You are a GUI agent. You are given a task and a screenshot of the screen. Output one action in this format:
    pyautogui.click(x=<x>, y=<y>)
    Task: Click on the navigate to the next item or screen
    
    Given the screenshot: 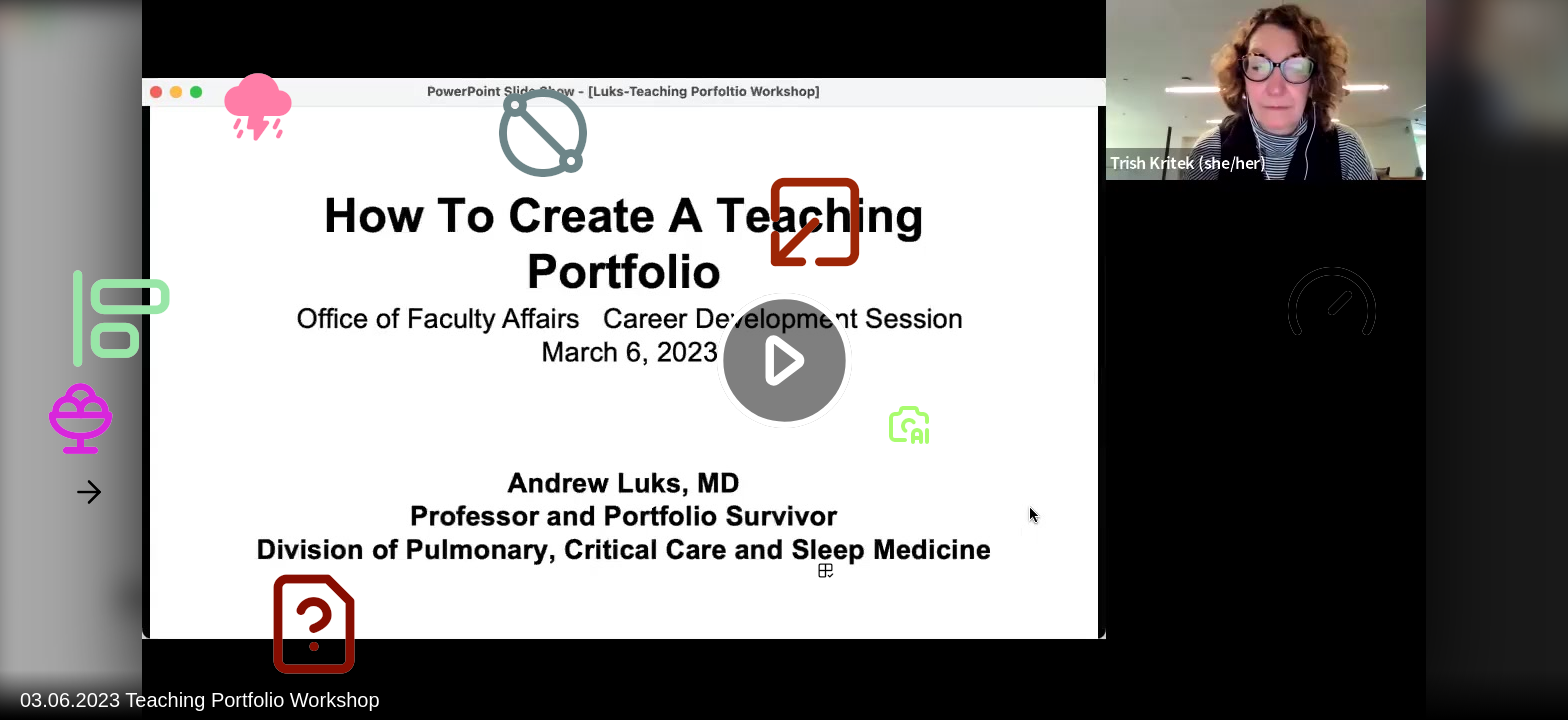 What is the action you would take?
    pyautogui.click(x=89, y=492)
    